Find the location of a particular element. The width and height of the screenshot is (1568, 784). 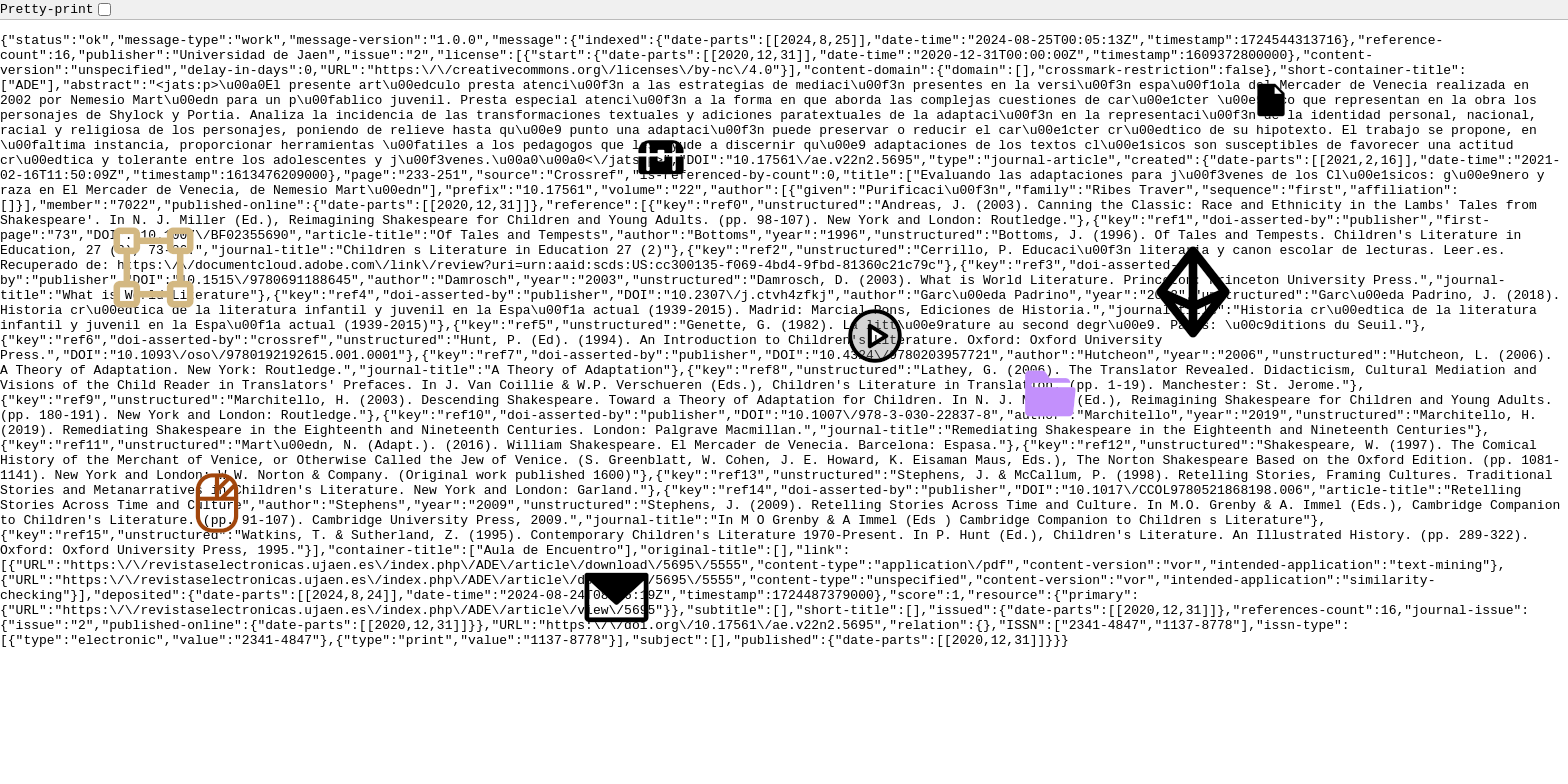

open your inbox is located at coordinates (616, 597).